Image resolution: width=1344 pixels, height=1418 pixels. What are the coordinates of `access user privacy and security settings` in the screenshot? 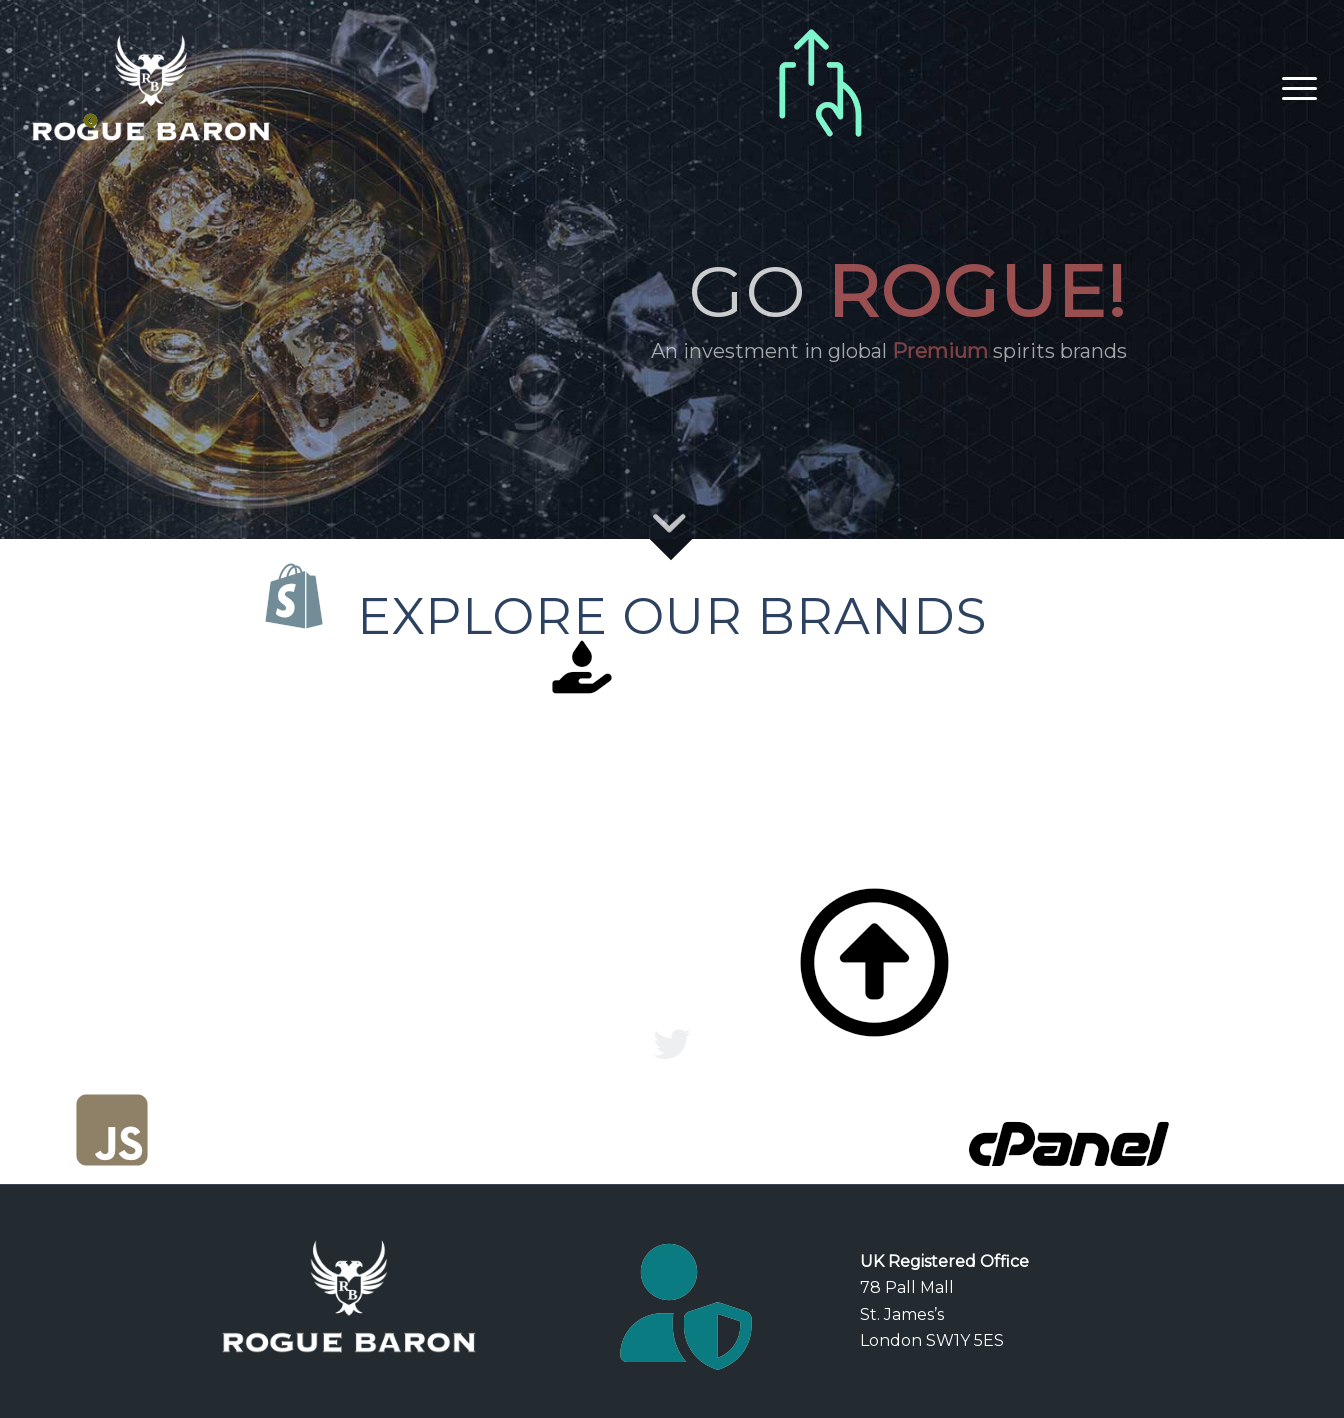 It's located at (684, 1302).